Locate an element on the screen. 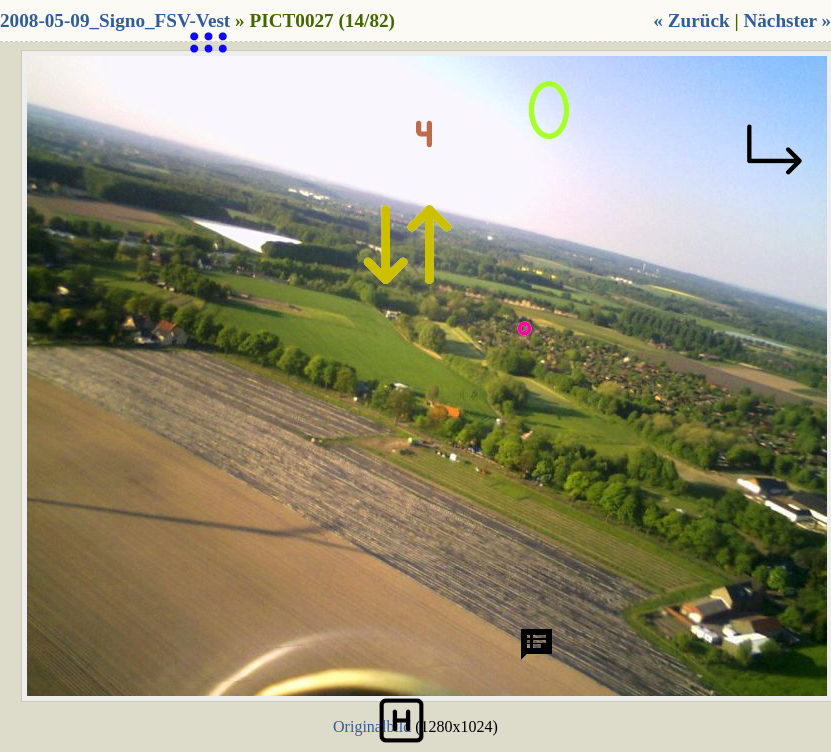 This screenshot has height=752, width=831. indicates a helicopter landing zone or helipad is located at coordinates (401, 720).